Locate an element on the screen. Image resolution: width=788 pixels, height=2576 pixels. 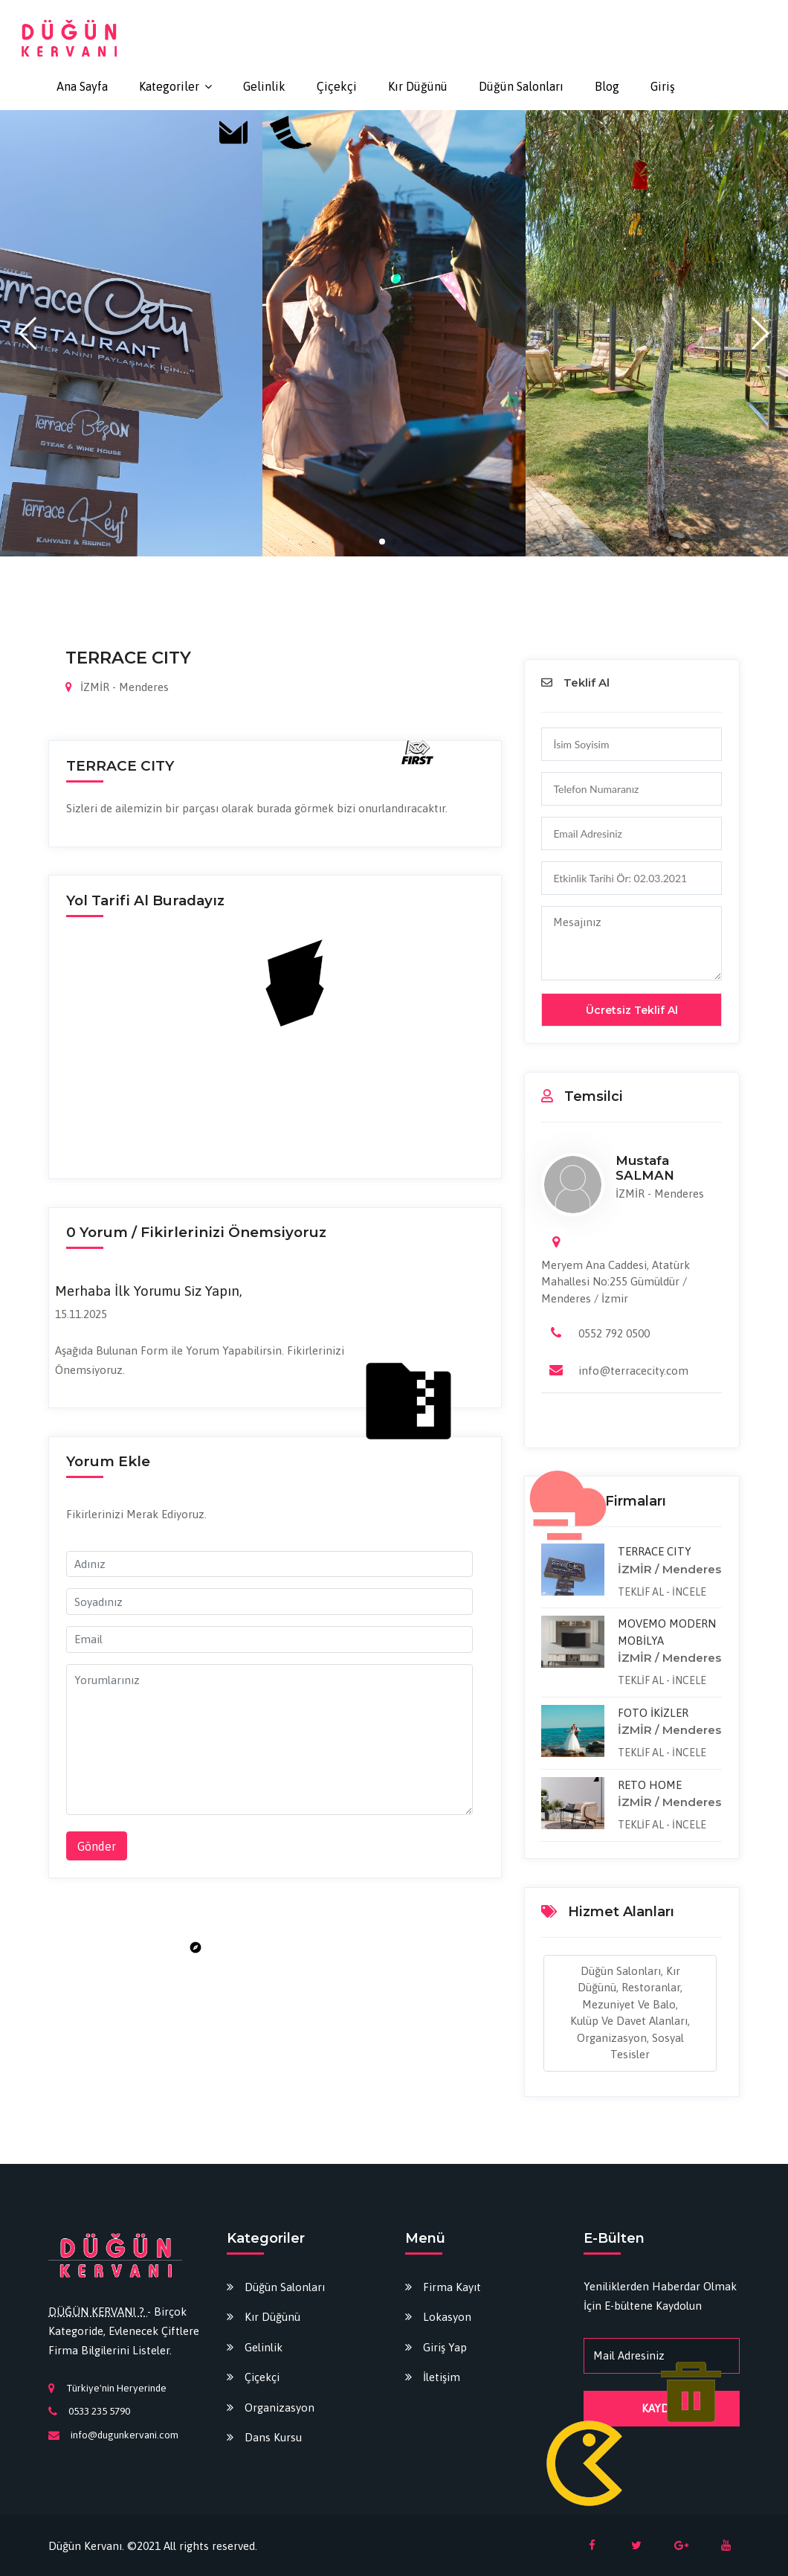
FIRST Robotics competition logo is located at coordinates (417, 752).